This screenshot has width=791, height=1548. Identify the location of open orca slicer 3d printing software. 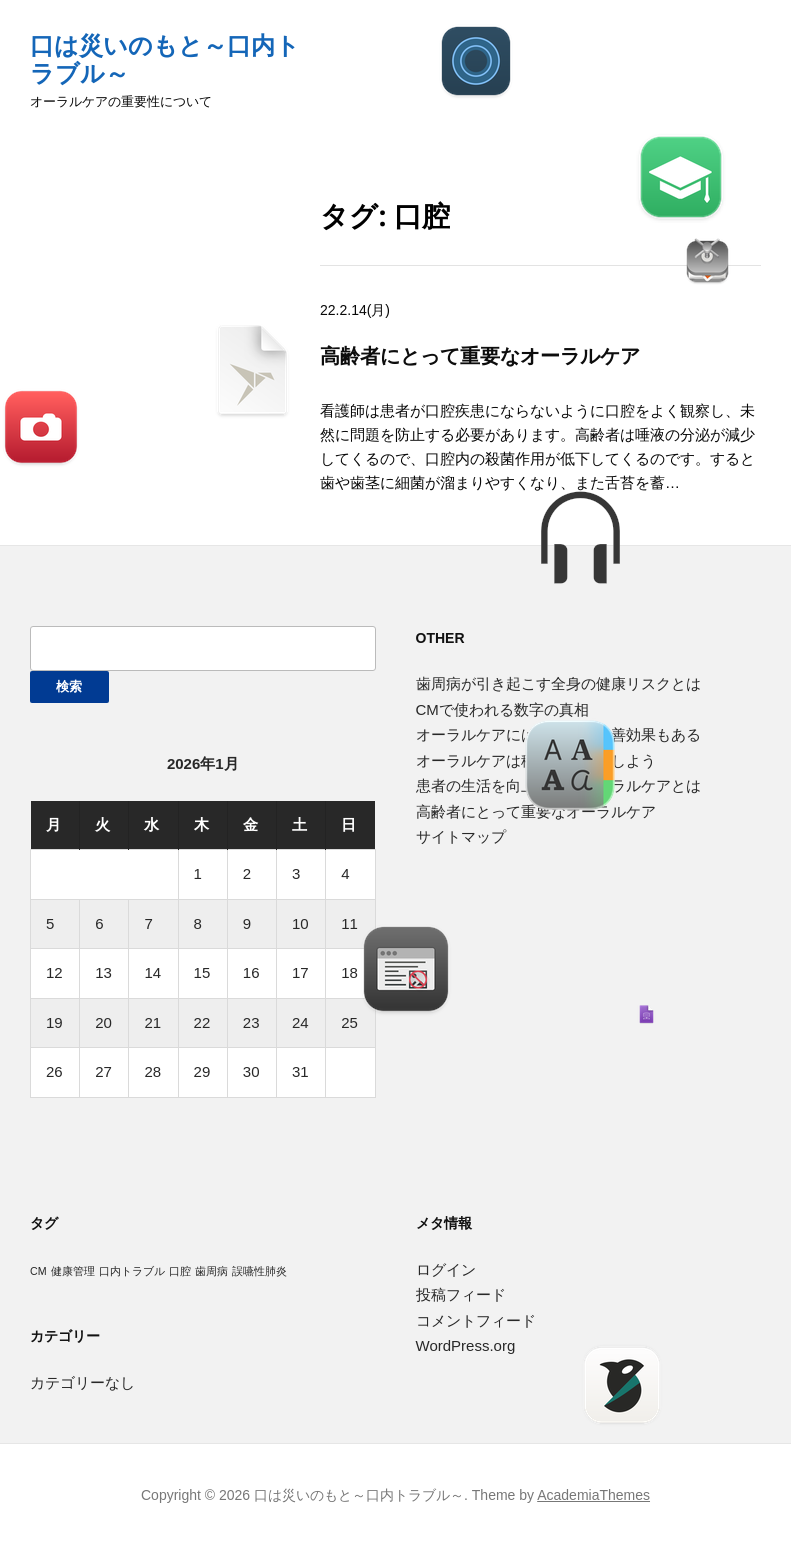
(622, 1385).